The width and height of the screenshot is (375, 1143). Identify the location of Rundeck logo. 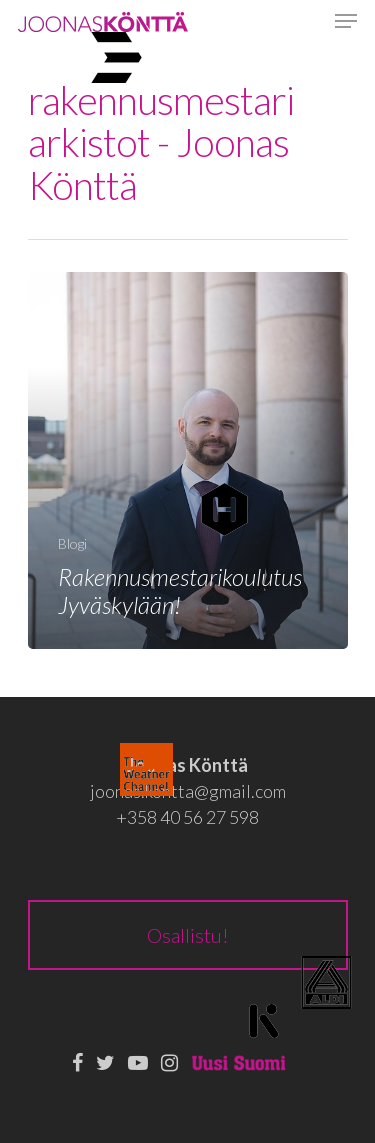
(116, 57).